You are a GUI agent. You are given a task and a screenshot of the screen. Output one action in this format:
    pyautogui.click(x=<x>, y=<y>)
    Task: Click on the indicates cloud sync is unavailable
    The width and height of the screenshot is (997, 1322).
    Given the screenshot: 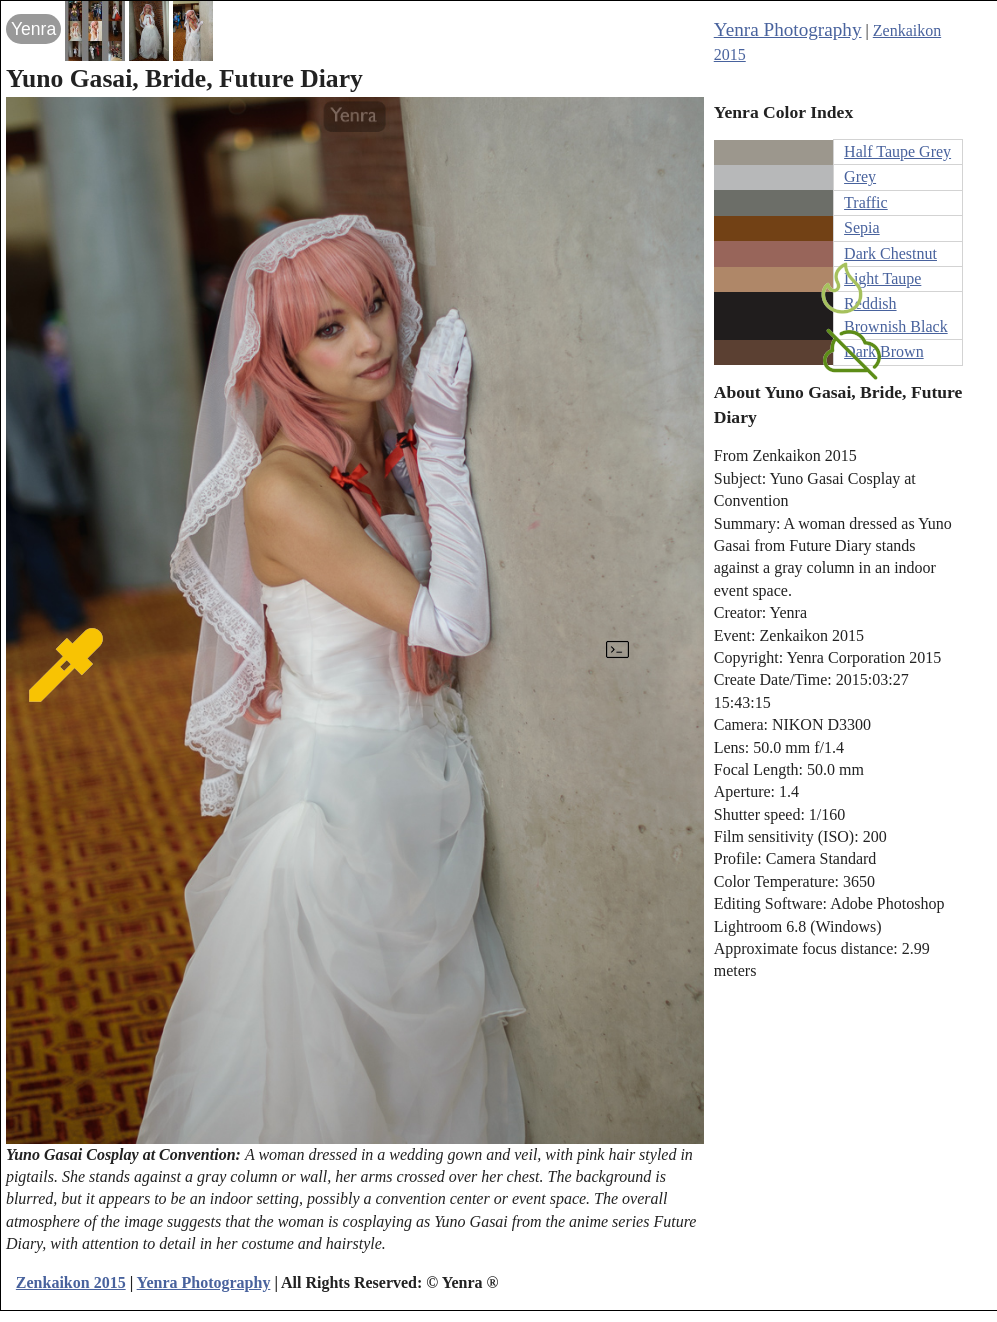 What is the action you would take?
    pyautogui.click(x=852, y=353)
    